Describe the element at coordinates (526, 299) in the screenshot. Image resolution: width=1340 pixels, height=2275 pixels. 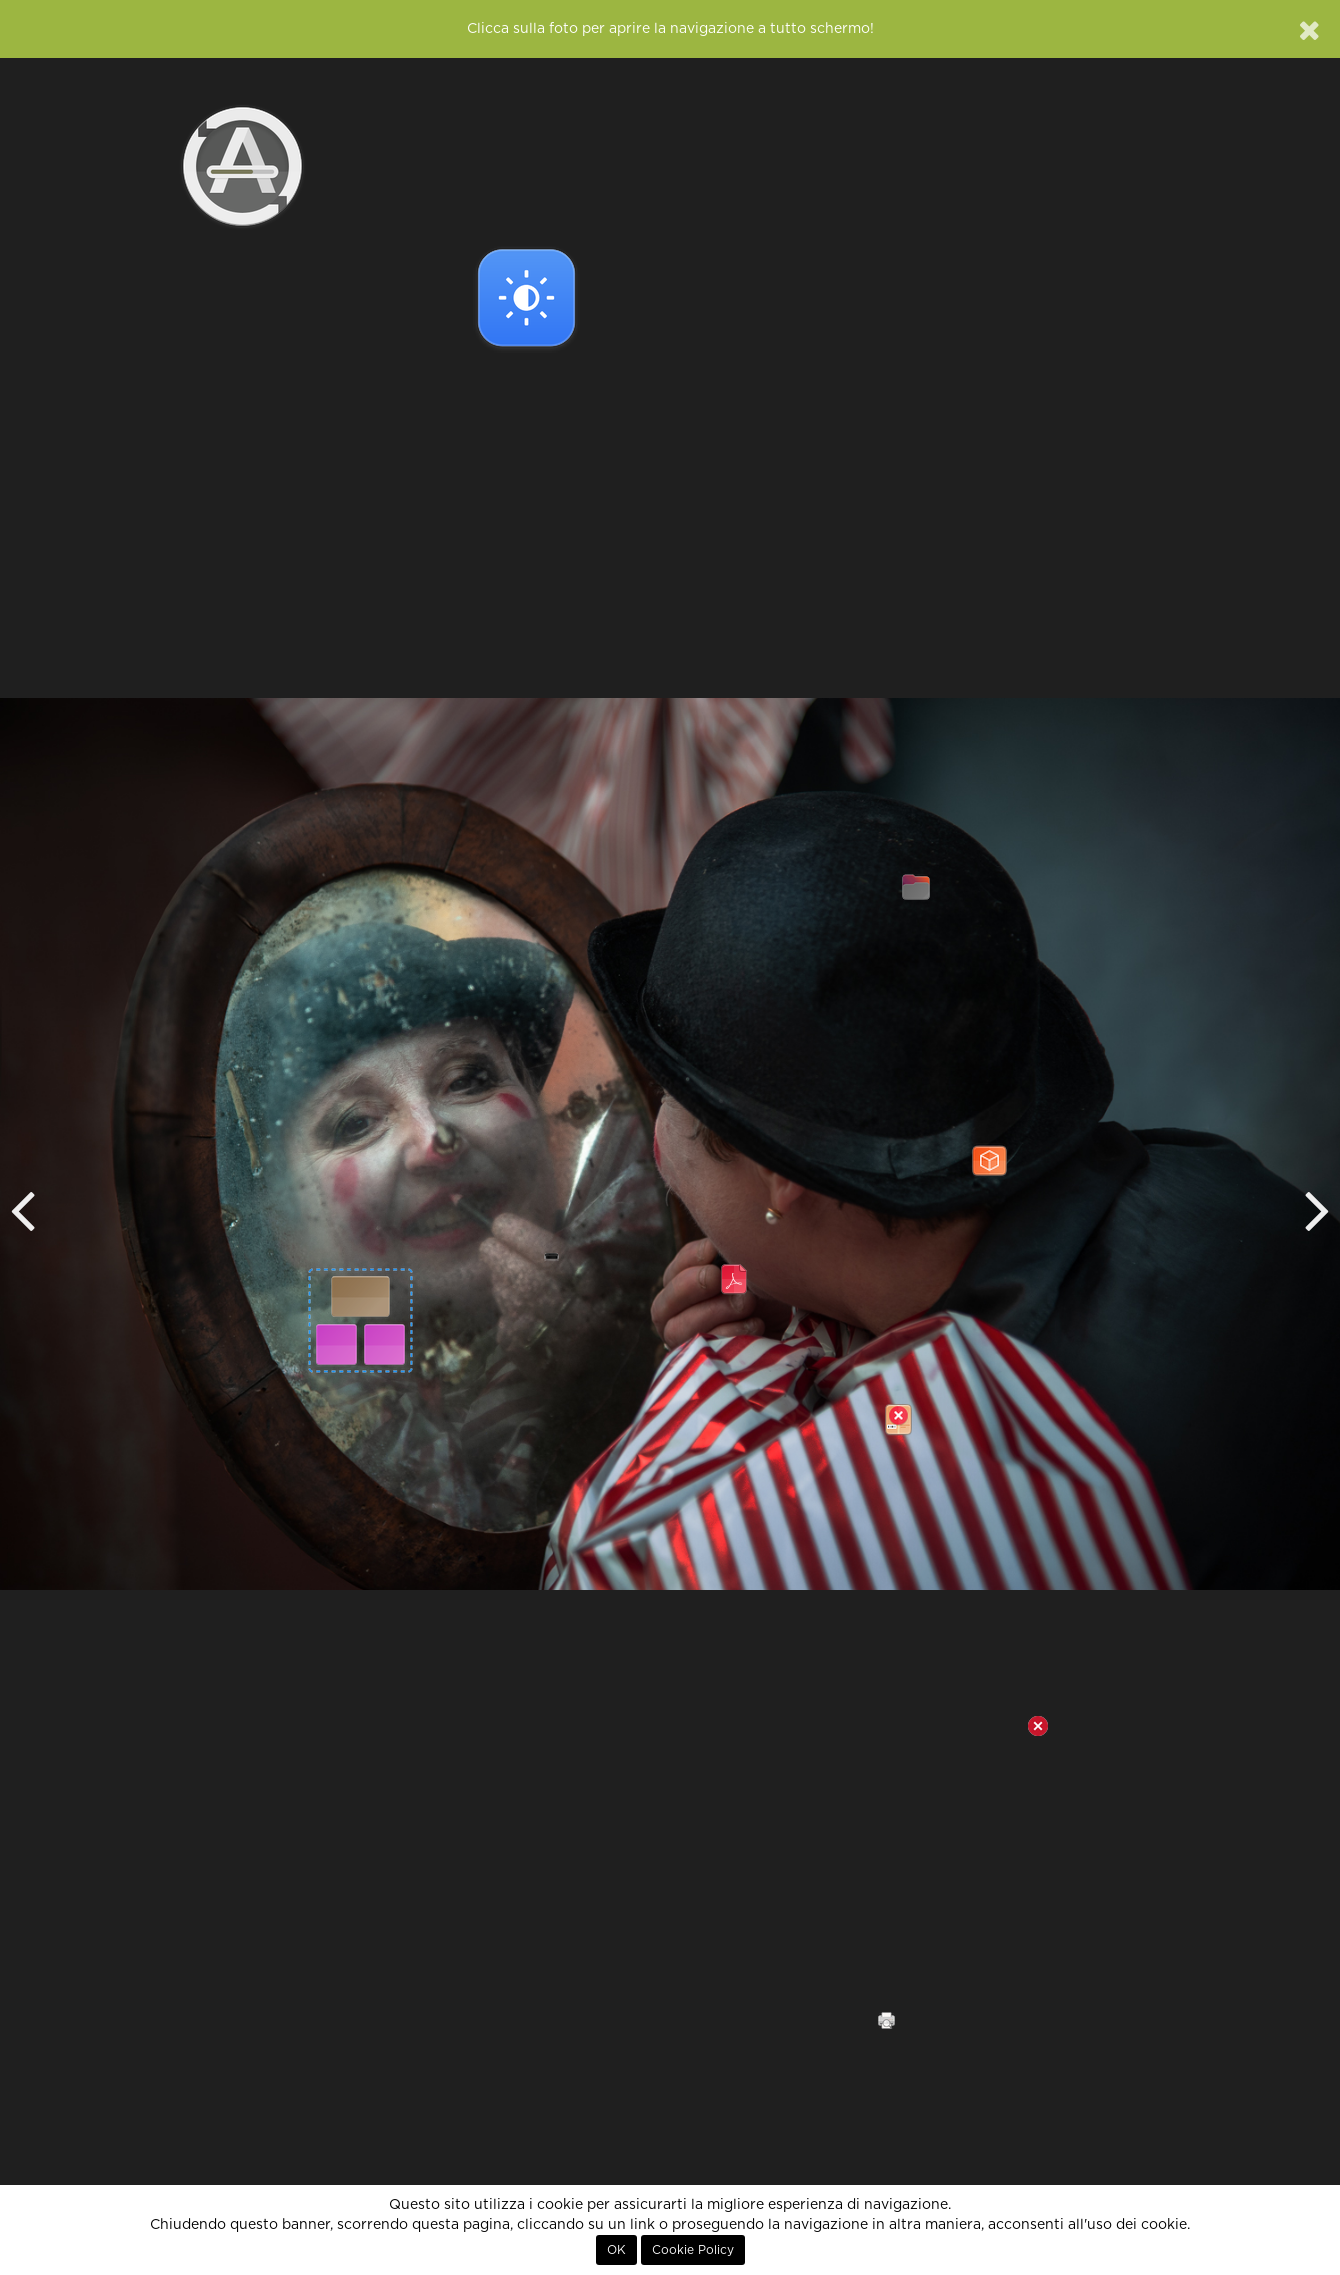
I see `adjust night shift or blue light settings` at that location.